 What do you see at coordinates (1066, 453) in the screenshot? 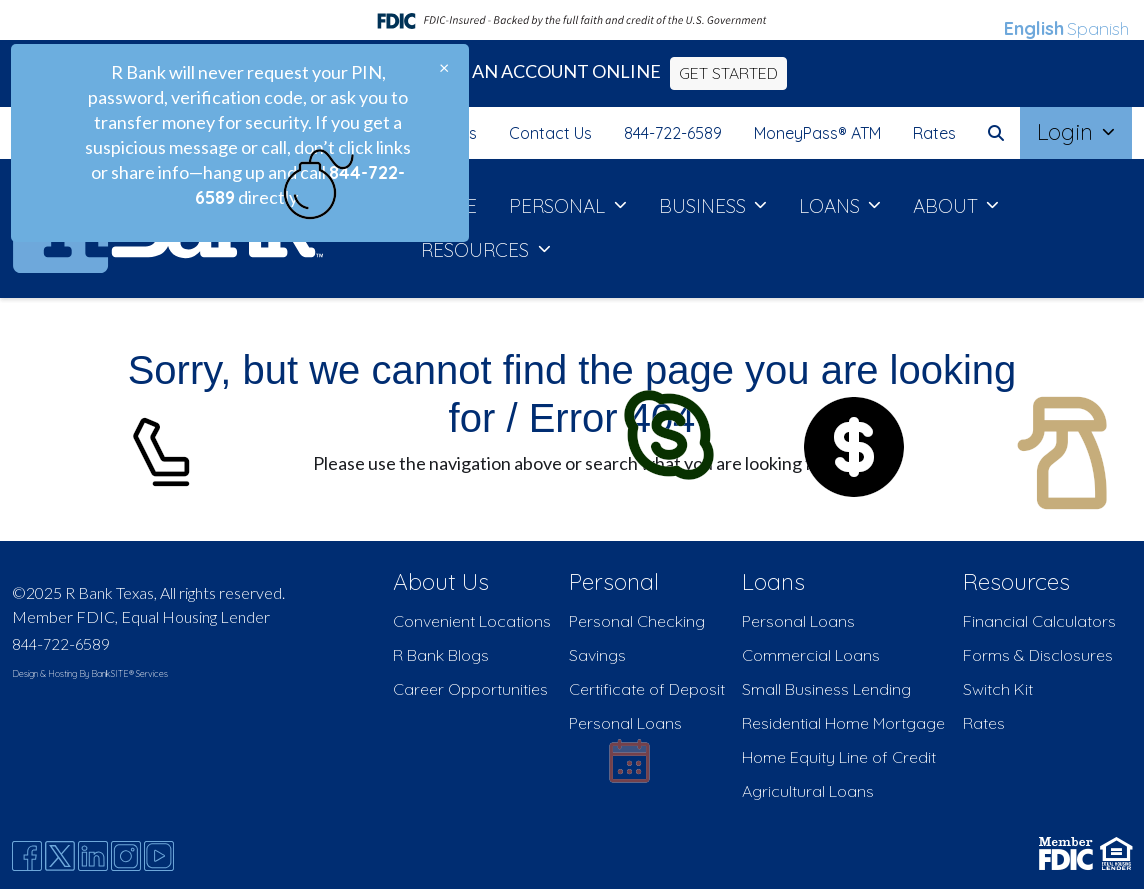
I see `access cleaning or housekeeping tools` at bounding box center [1066, 453].